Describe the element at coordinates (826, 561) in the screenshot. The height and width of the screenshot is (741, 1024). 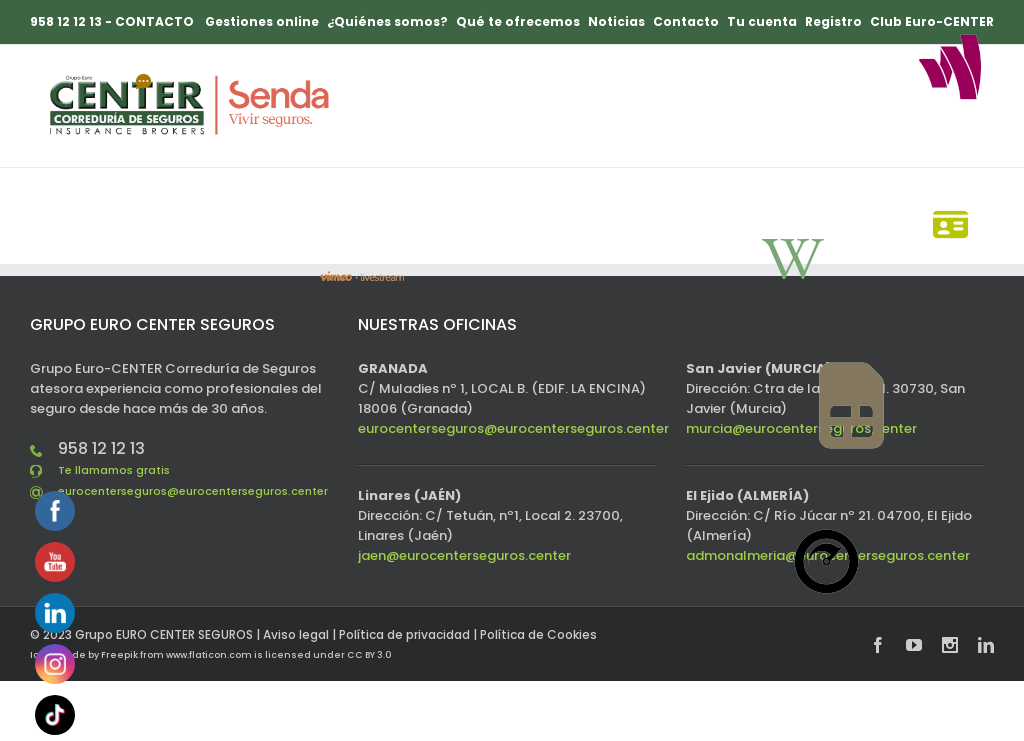
I see `cloudscale.ch cloud hosting service logo` at that location.